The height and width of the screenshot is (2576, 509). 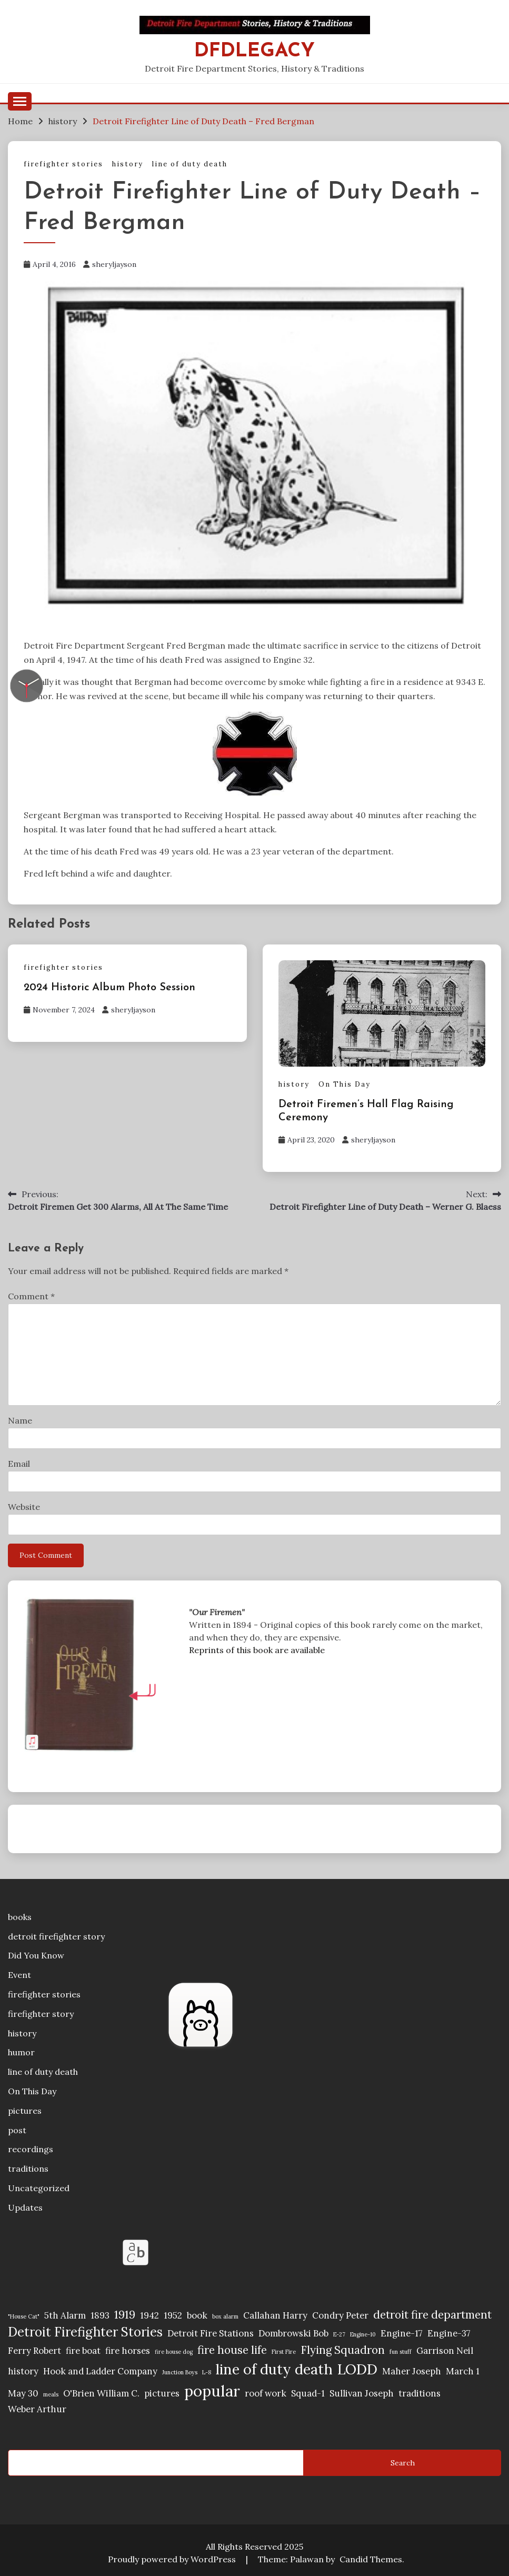 What do you see at coordinates (201, 2015) in the screenshot?
I see `open the ollama app` at bounding box center [201, 2015].